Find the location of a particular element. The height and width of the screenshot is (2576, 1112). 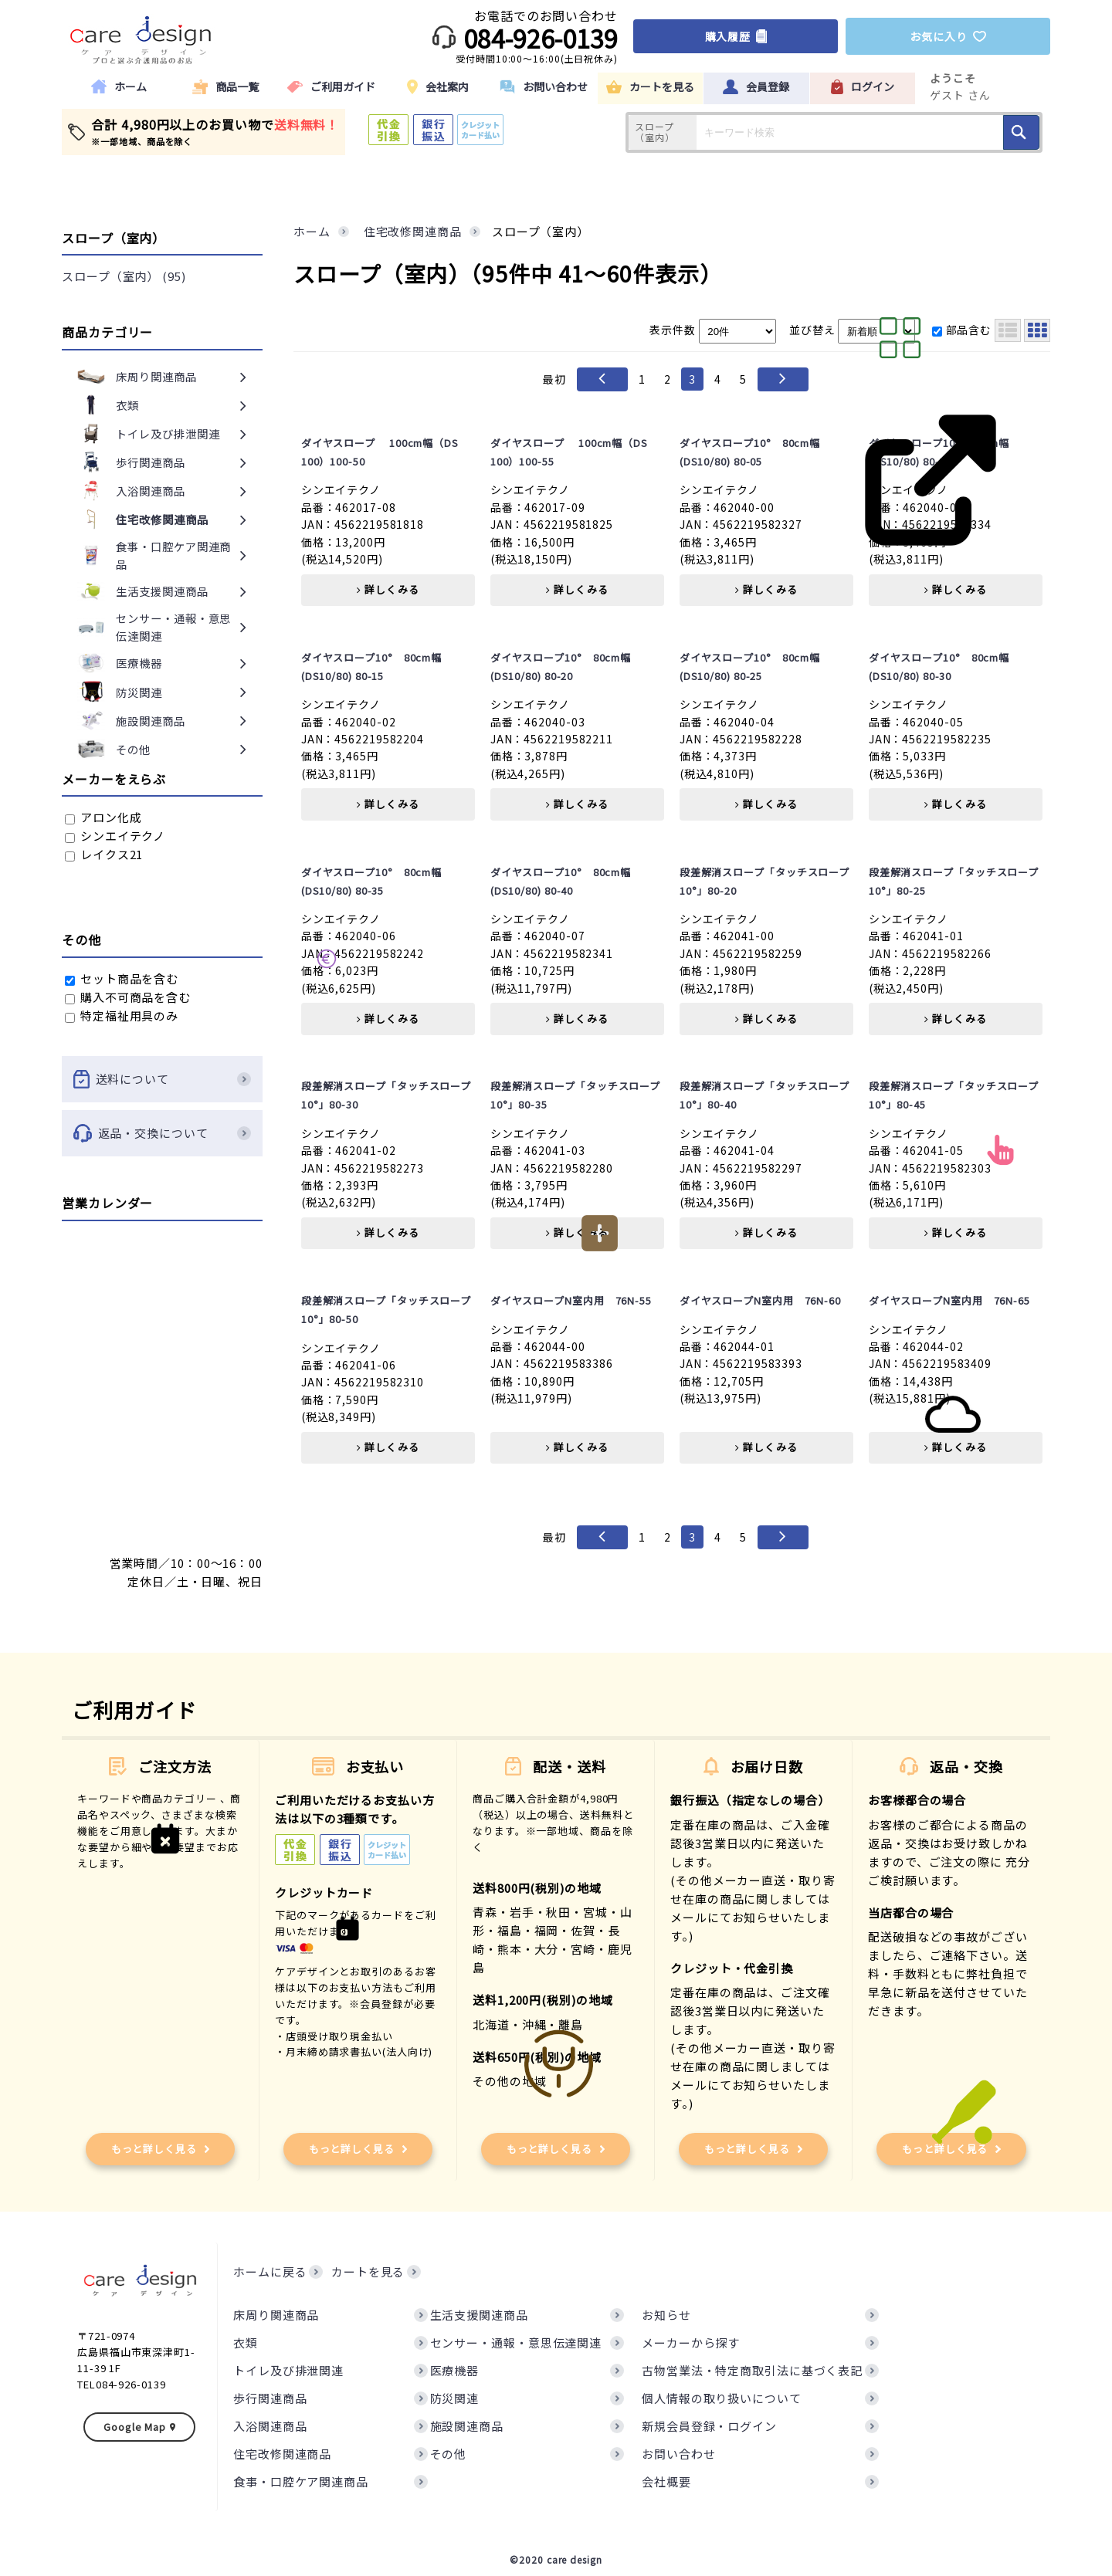

cancel or remove a scheduled event is located at coordinates (165, 1840).